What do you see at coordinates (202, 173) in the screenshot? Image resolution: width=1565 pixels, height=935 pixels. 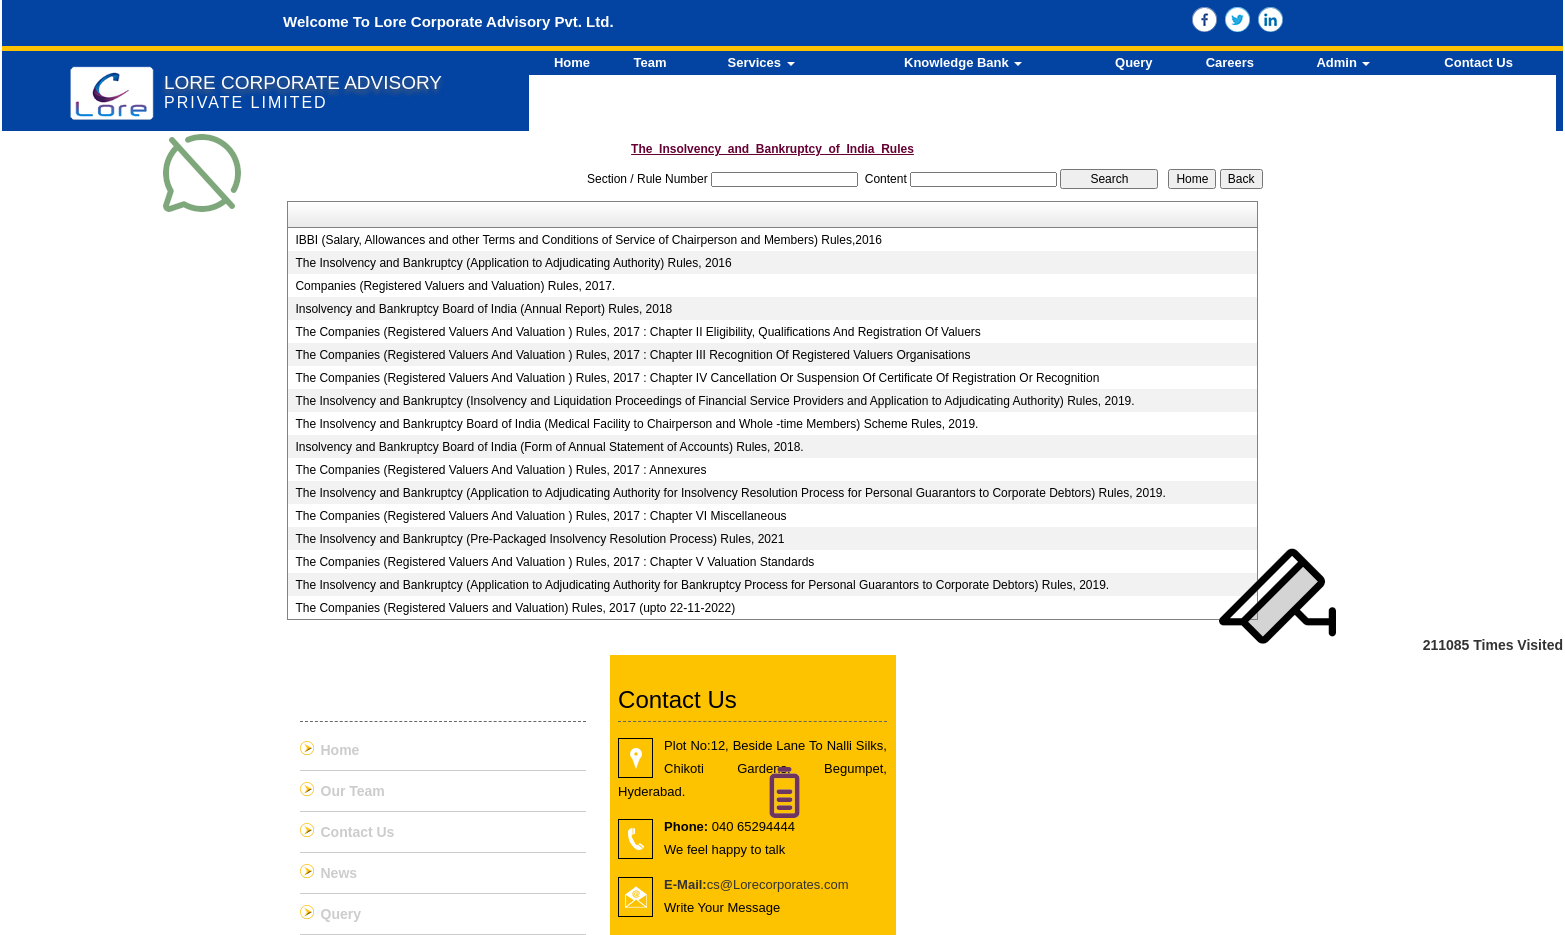 I see `mute or disable chat notifications` at bounding box center [202, 173].